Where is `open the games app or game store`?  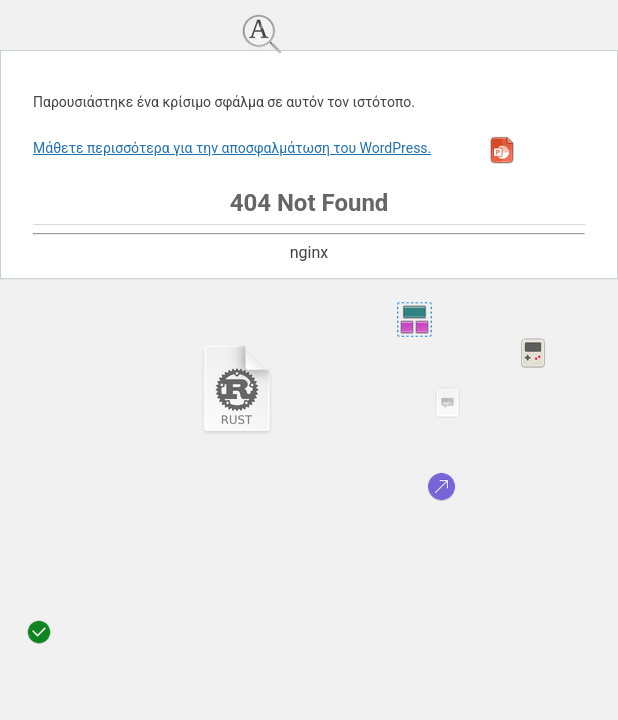 open the games app or game store is located at coordinates (533, 353).